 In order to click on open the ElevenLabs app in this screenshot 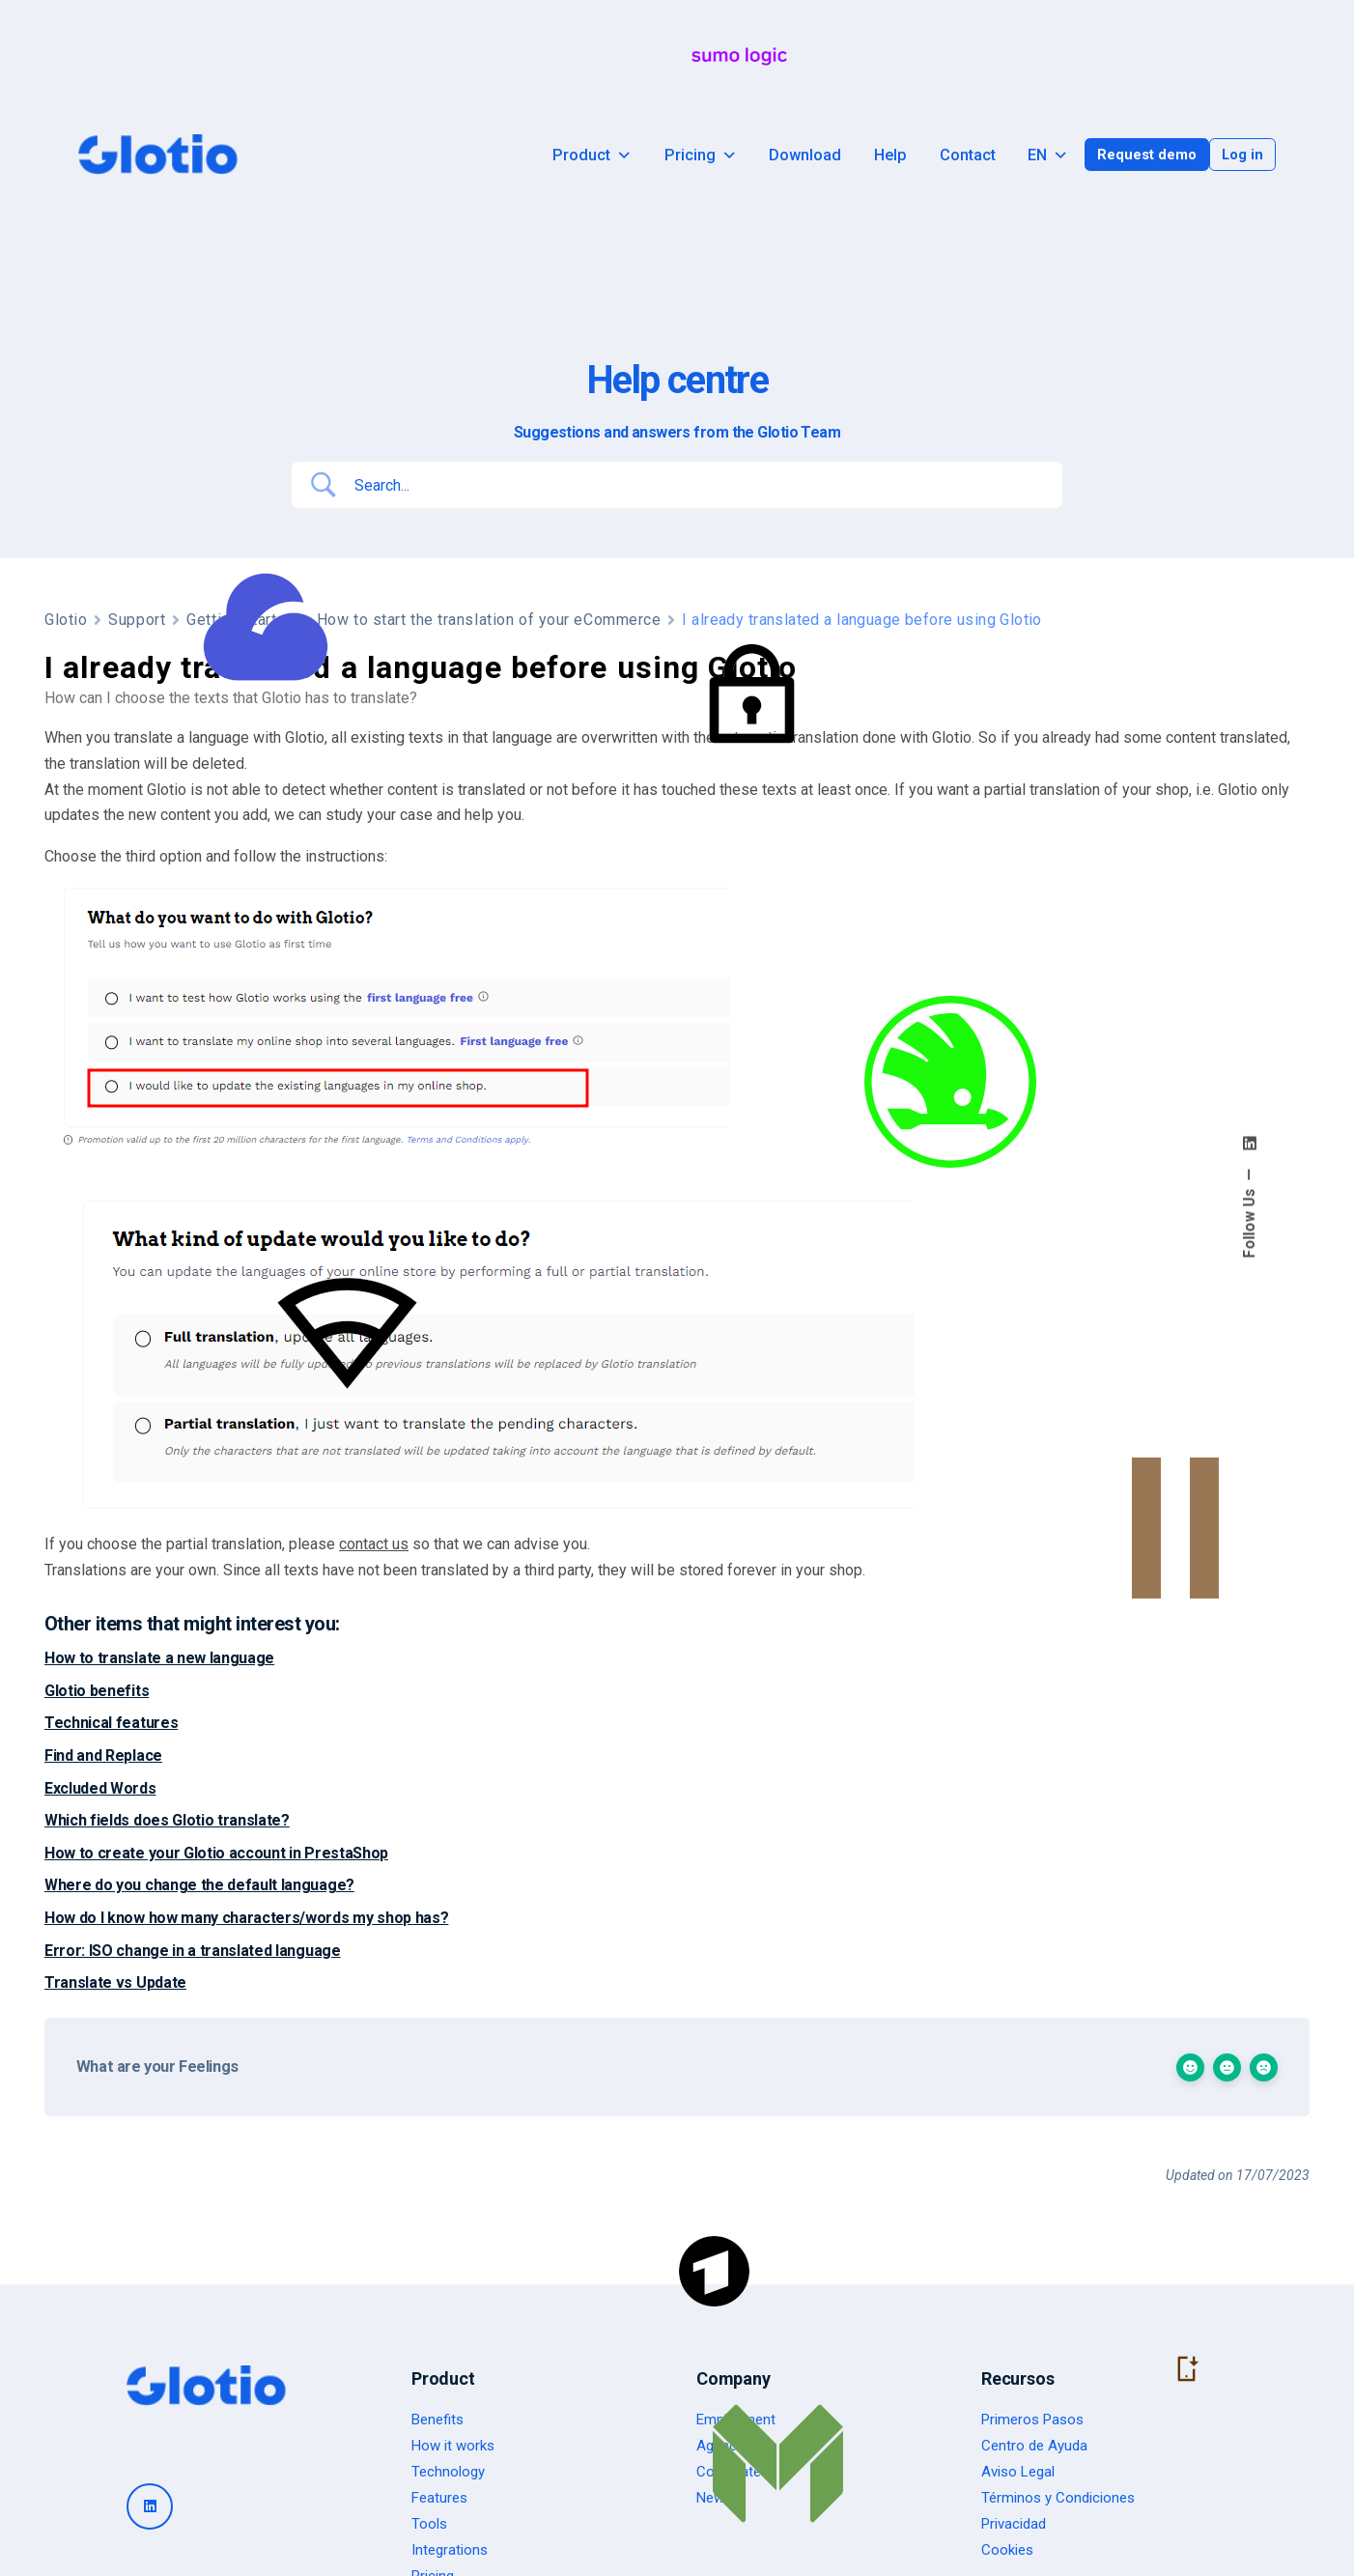, I will do `click(1175, 1528)`.